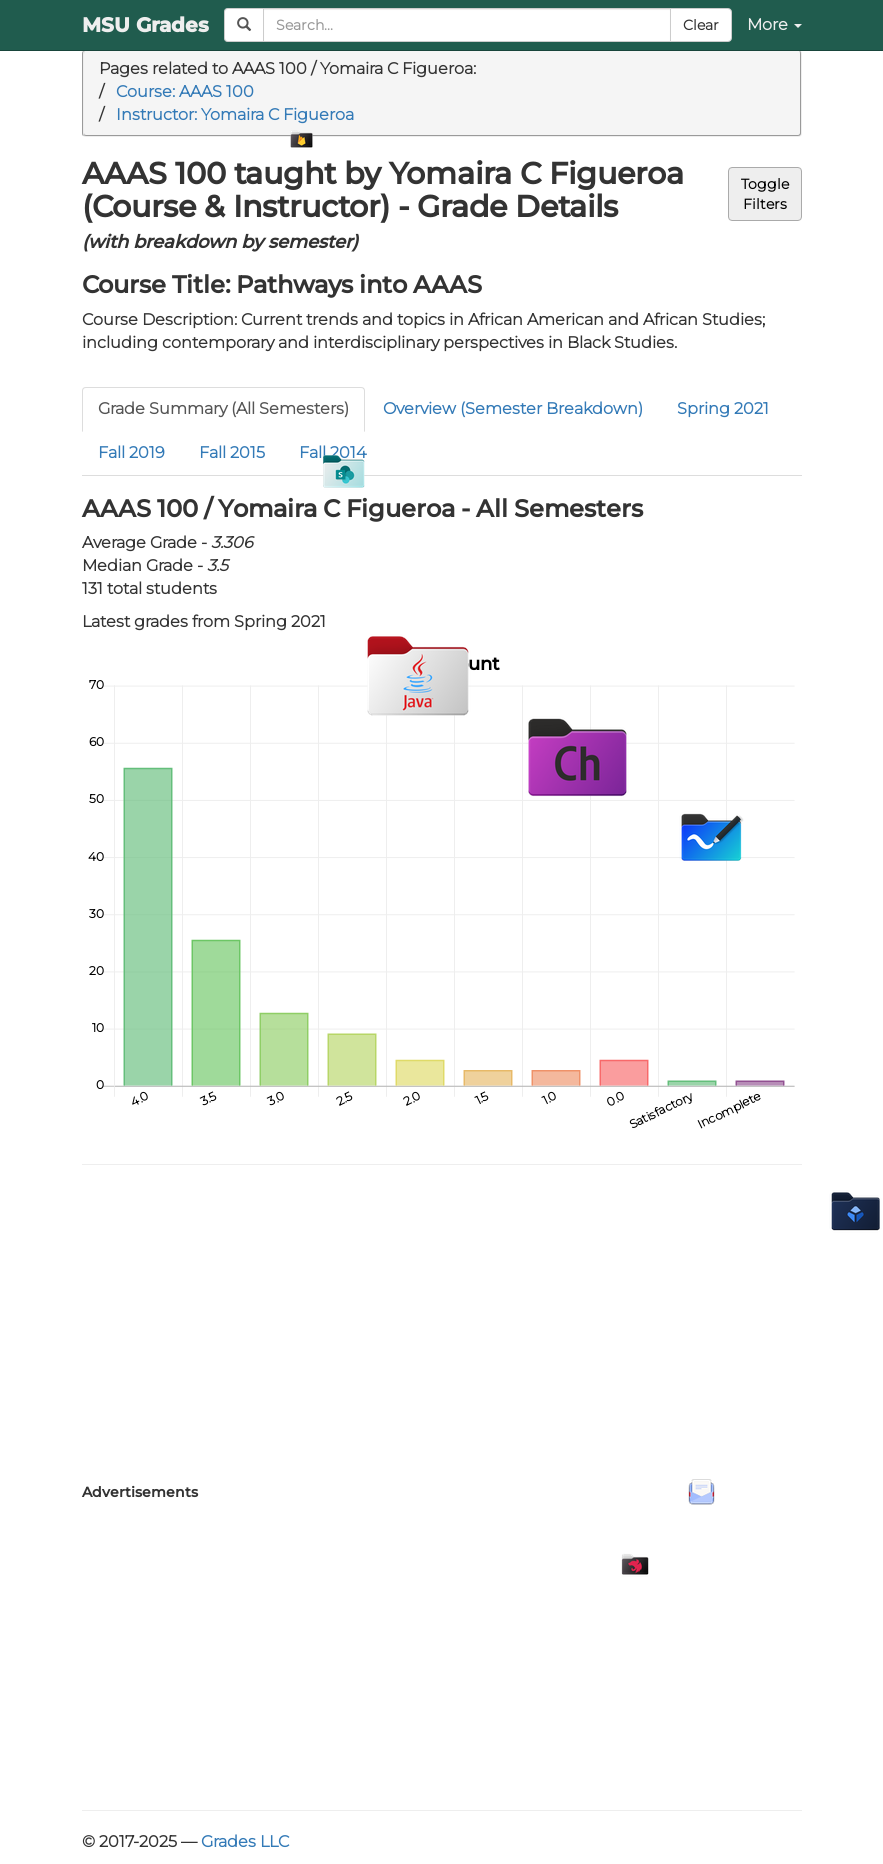 The height and width of the screenshot is (1864, 883). What do you see at coordinates (577, 760) in the screenshot?
I see `open adobe character animator project folder` at bounding box center [577, 760].